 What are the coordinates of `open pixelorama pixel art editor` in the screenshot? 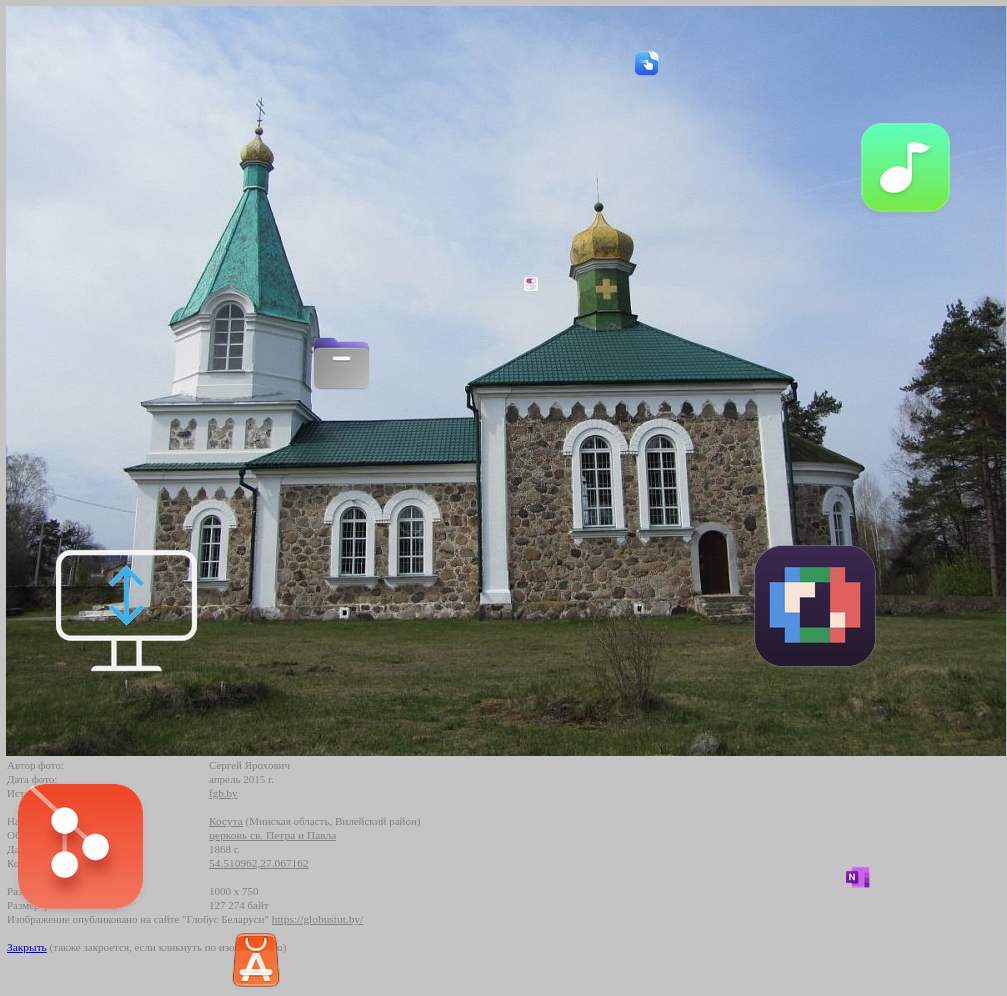 It's located at (815, 606).